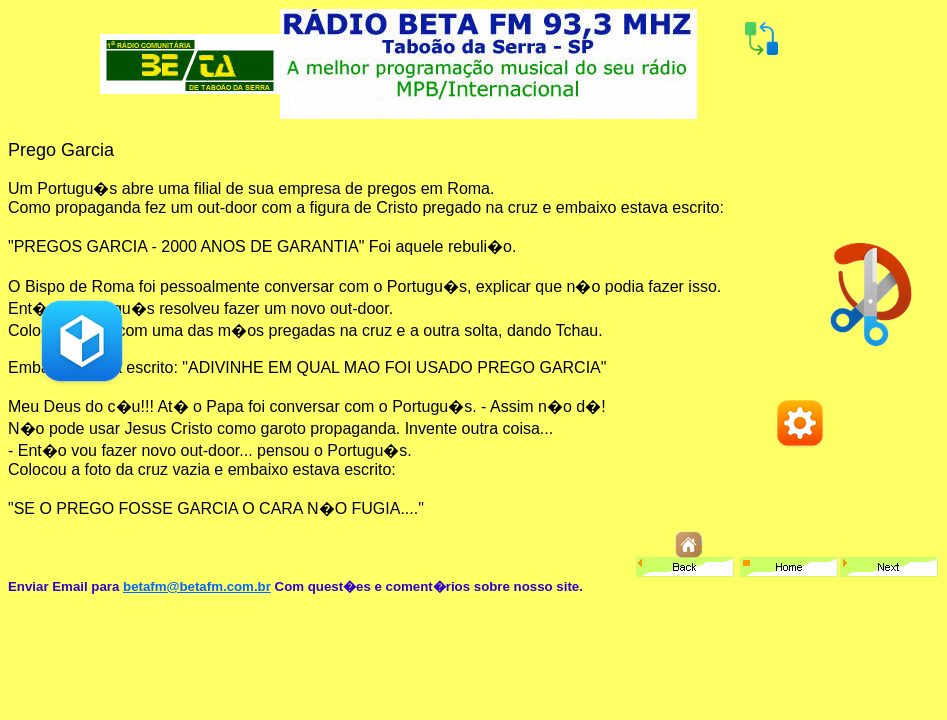  What do you see at coordinates (82, 341) in the screenshot?
I see `open the flatpak software center` at bounding box center [82, 341].